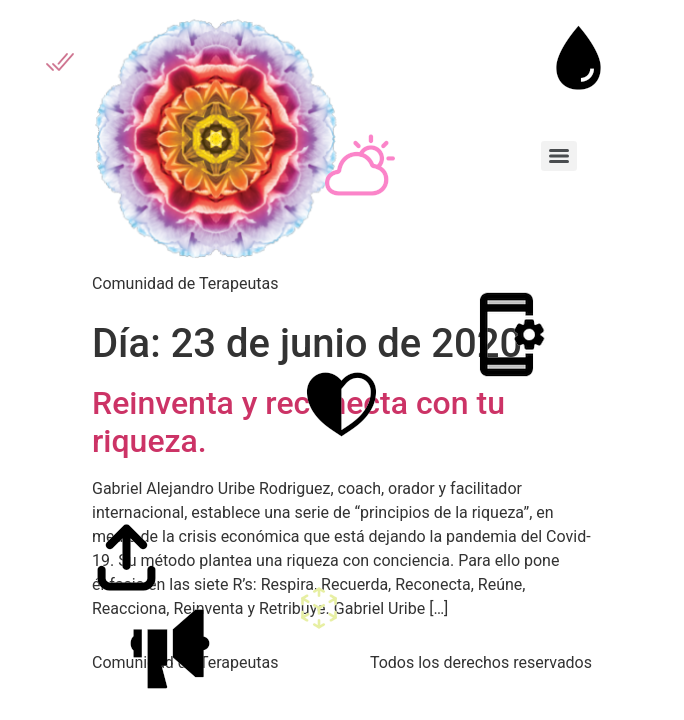 Image resolution: width=684 pixels, height=720 pixels. What do you see at coordinates (126, 557) in the screenshot?
I see `upload a file or document` at bounding box center [126, 557].